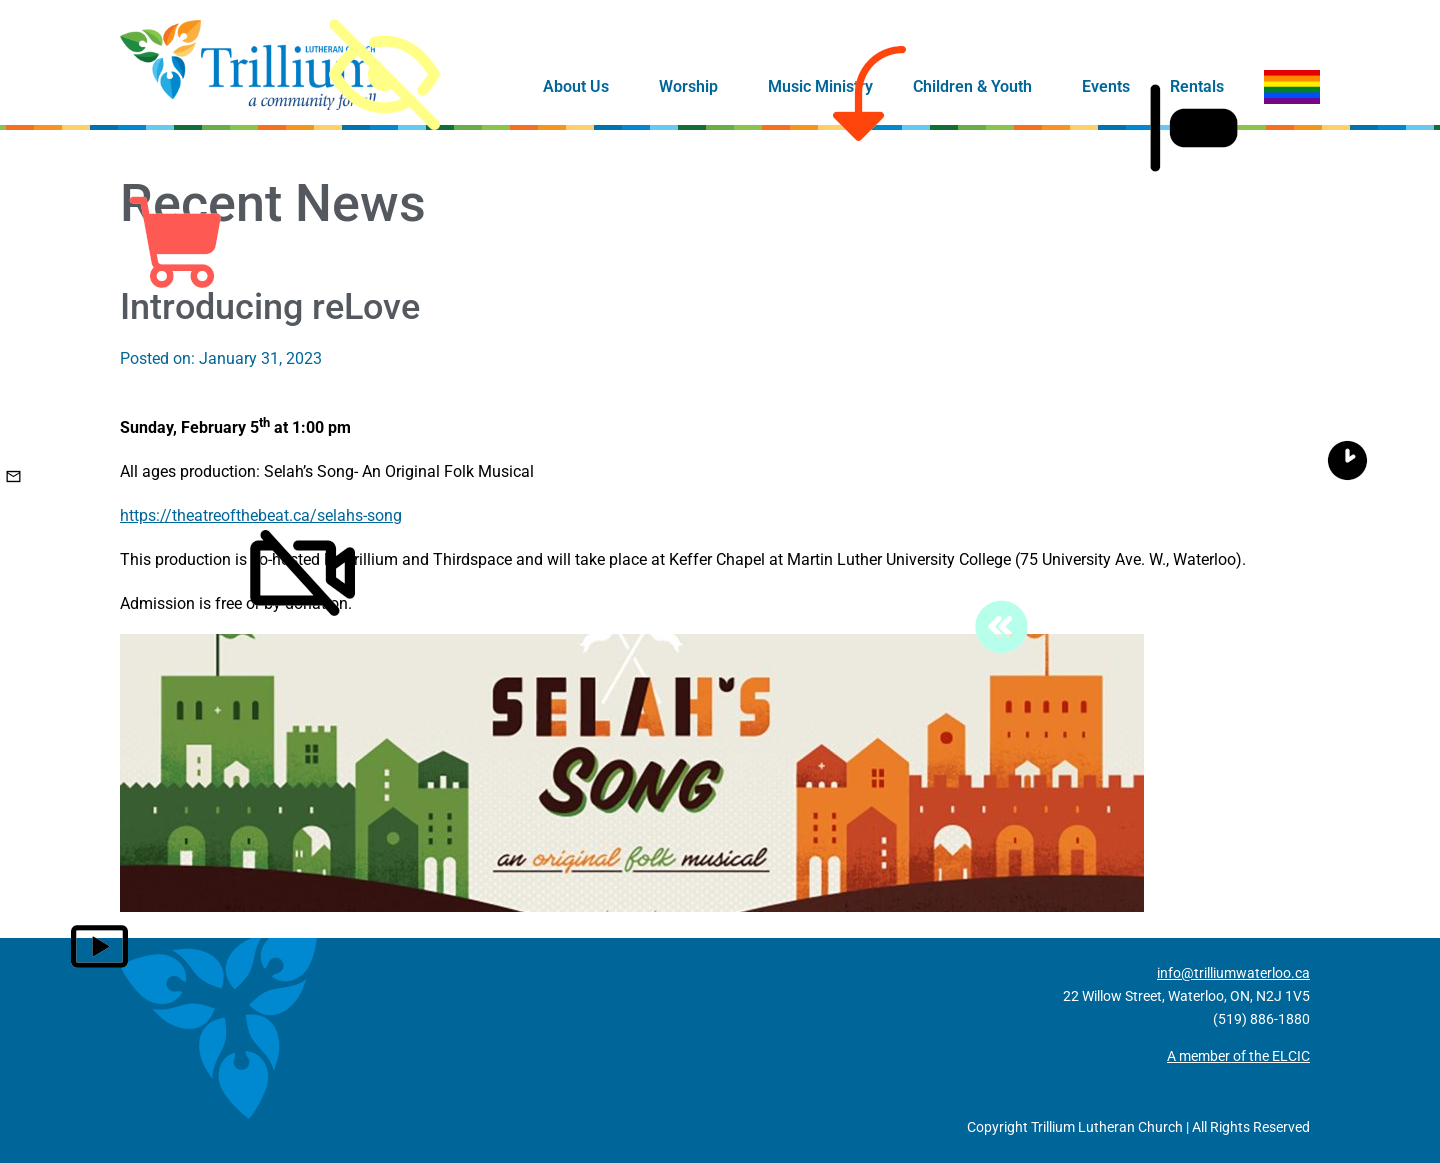 The width and height of the screenshot is (1440, 1163). I want to click on go back to previous section, so click(1001, 626).